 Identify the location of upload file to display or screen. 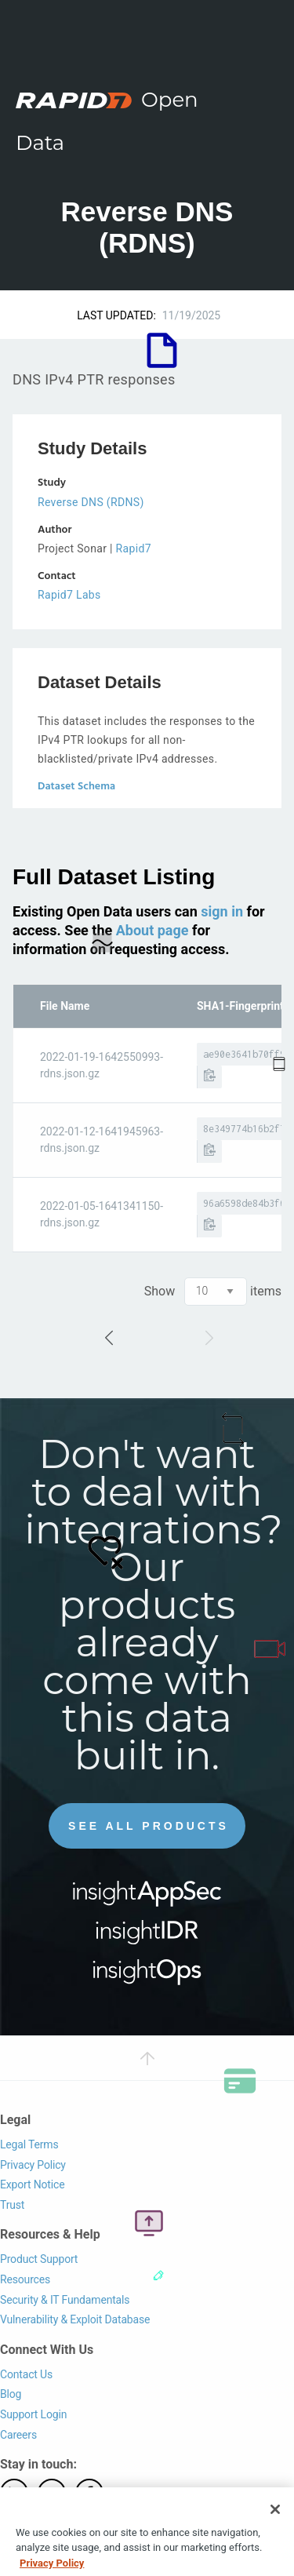
(149, 2222).